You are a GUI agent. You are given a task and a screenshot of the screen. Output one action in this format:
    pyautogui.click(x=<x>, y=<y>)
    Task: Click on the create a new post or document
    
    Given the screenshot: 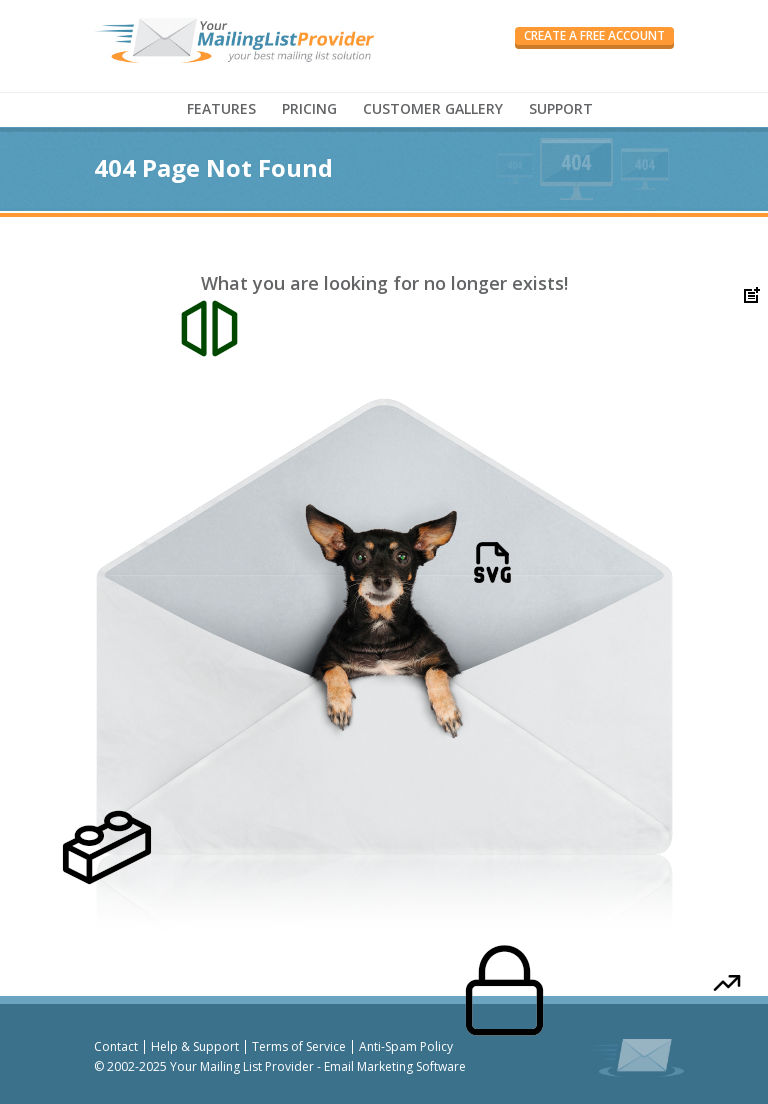 What is the action you would take?
    pyautogui.click(x=752, y=295)
    